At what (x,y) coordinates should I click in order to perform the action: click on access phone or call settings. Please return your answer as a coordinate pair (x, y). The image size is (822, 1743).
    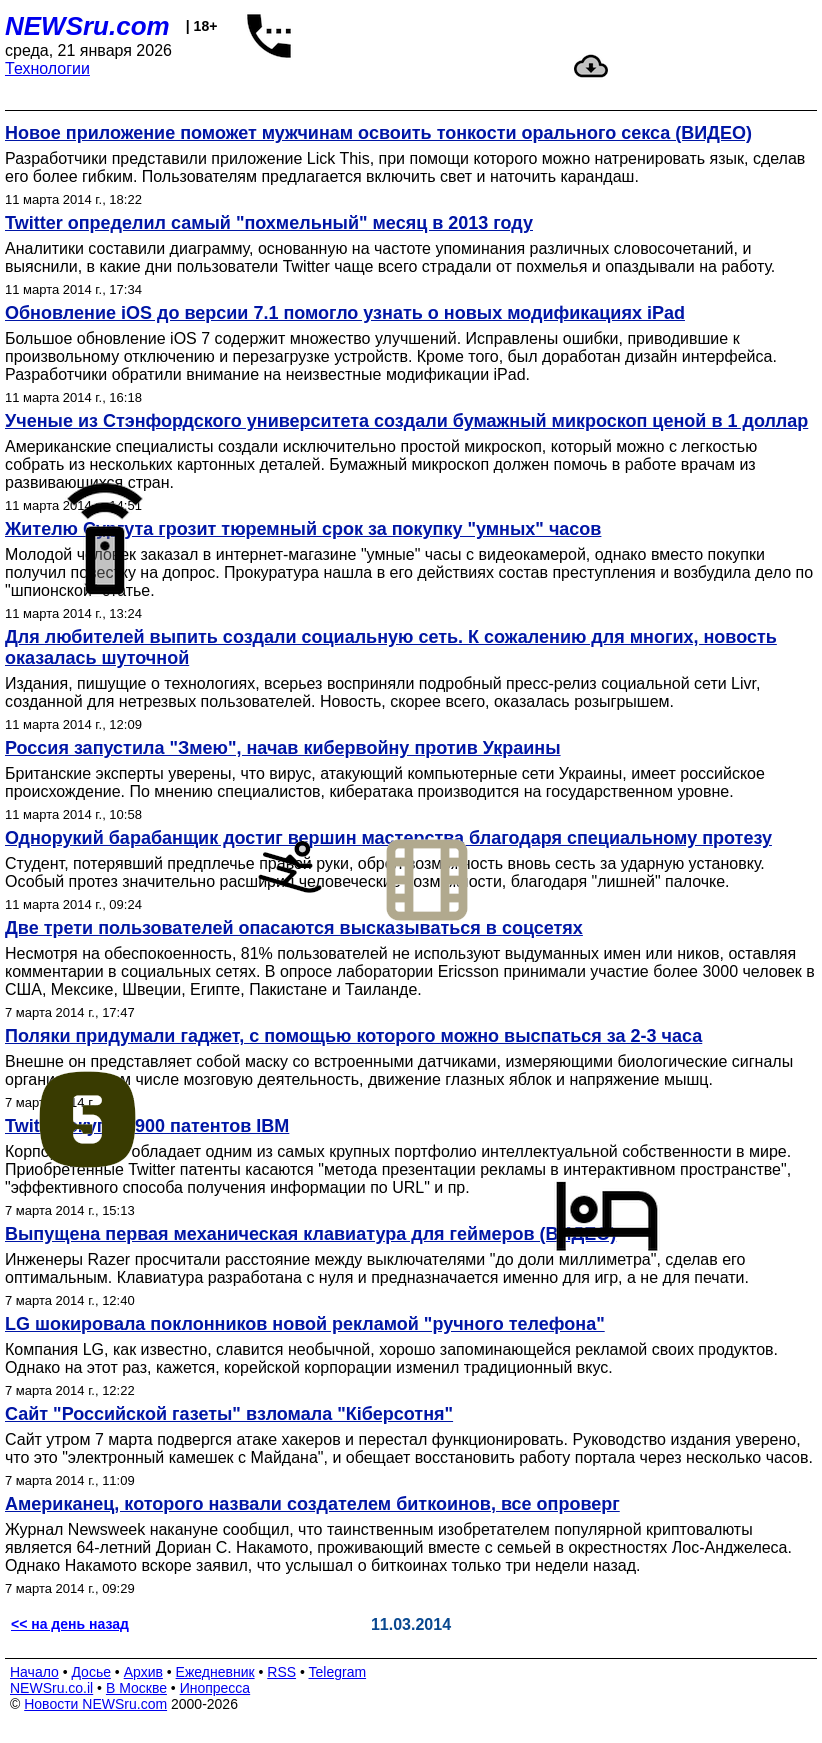
    Looking at the image, I should click on (269, 36).